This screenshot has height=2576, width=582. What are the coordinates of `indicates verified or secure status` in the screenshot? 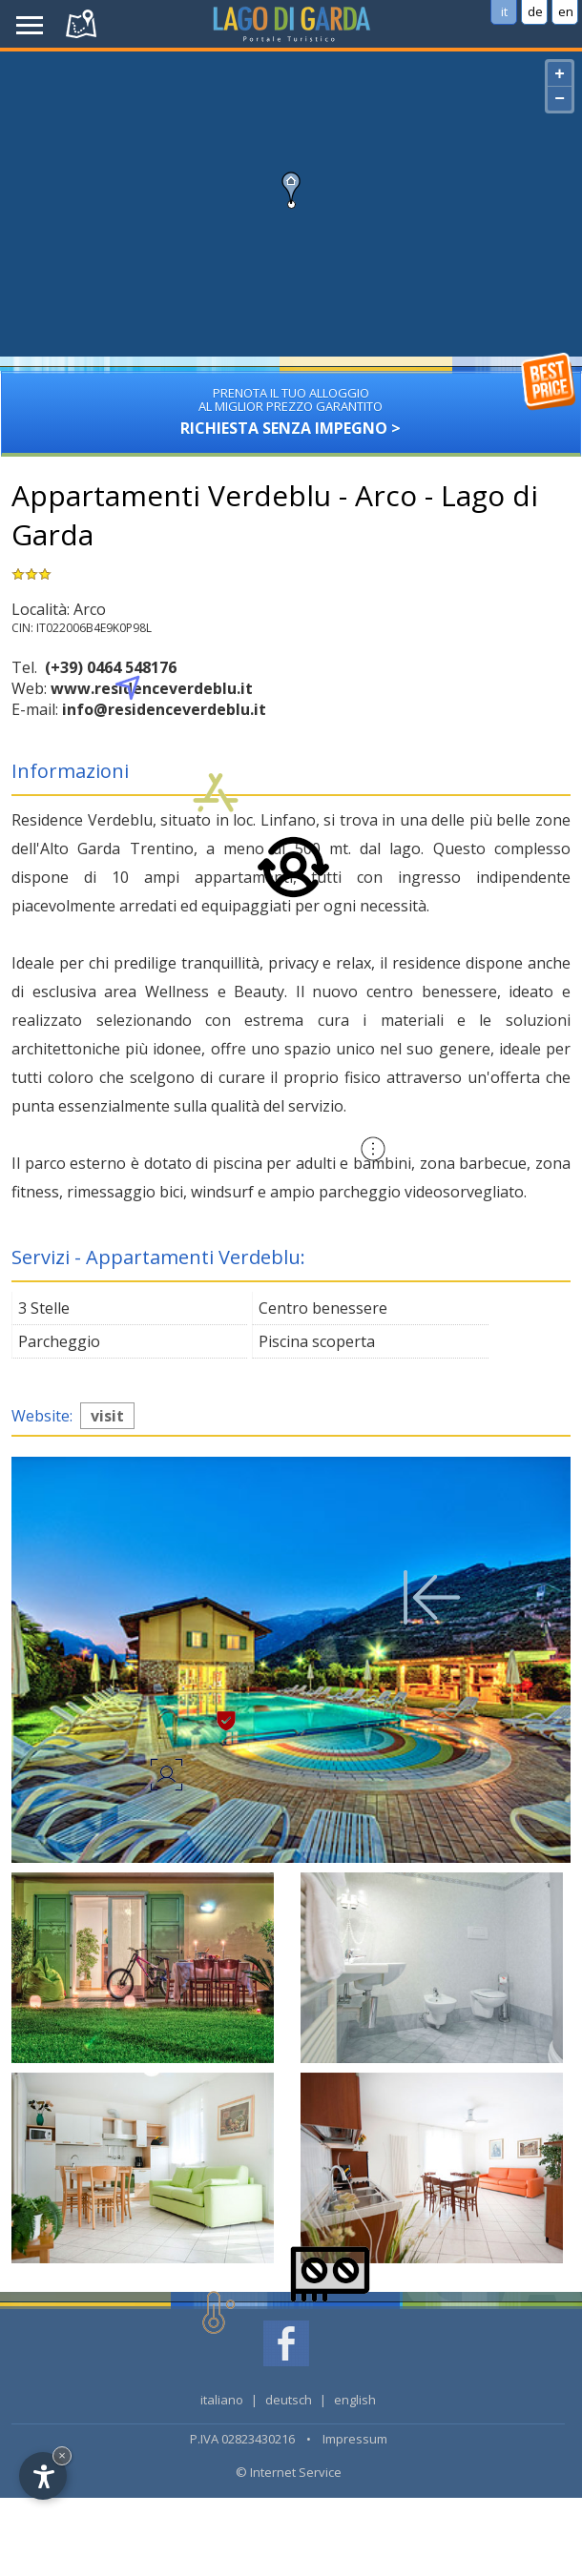 It's located at (226, 1720).